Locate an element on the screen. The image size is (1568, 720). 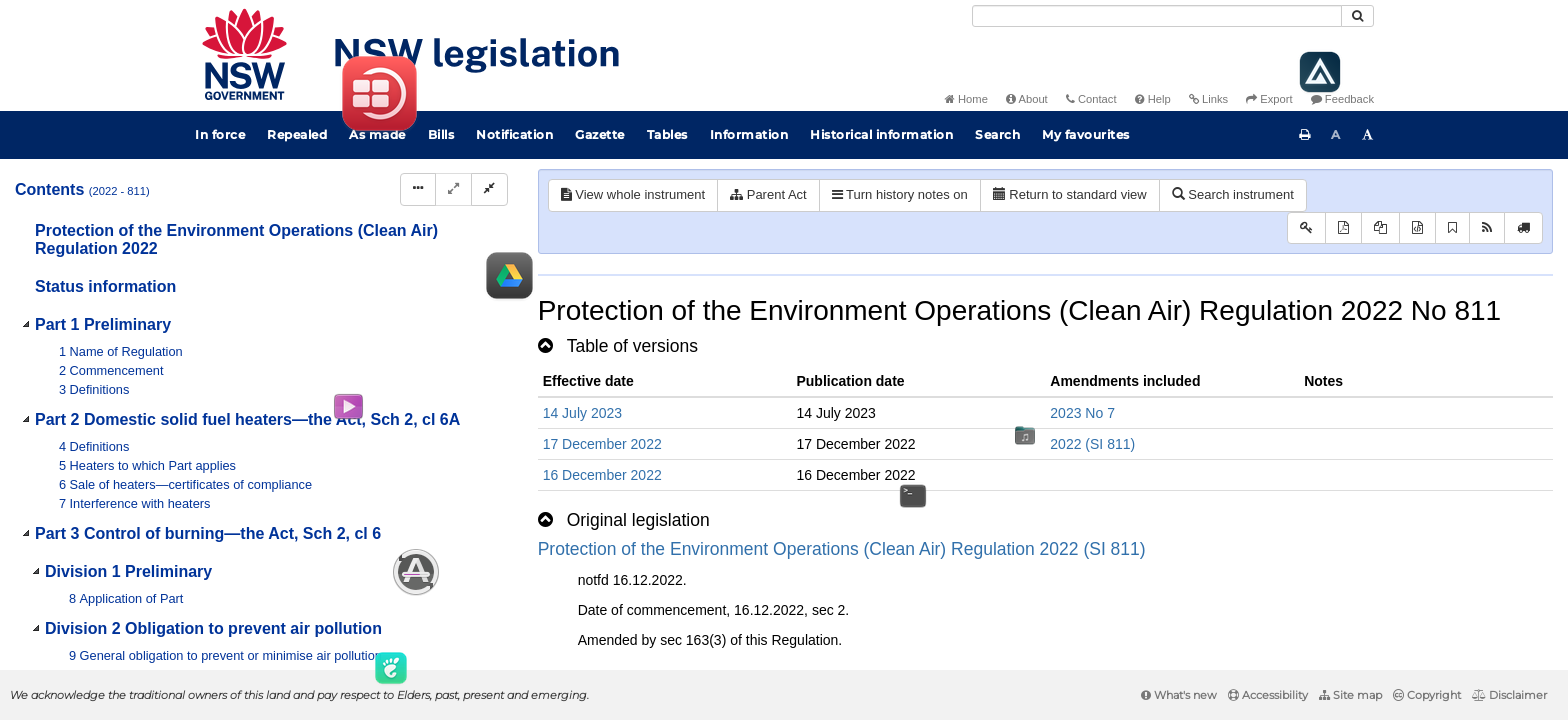
launch gnome desktop environment is located at coordinates (391, 668).